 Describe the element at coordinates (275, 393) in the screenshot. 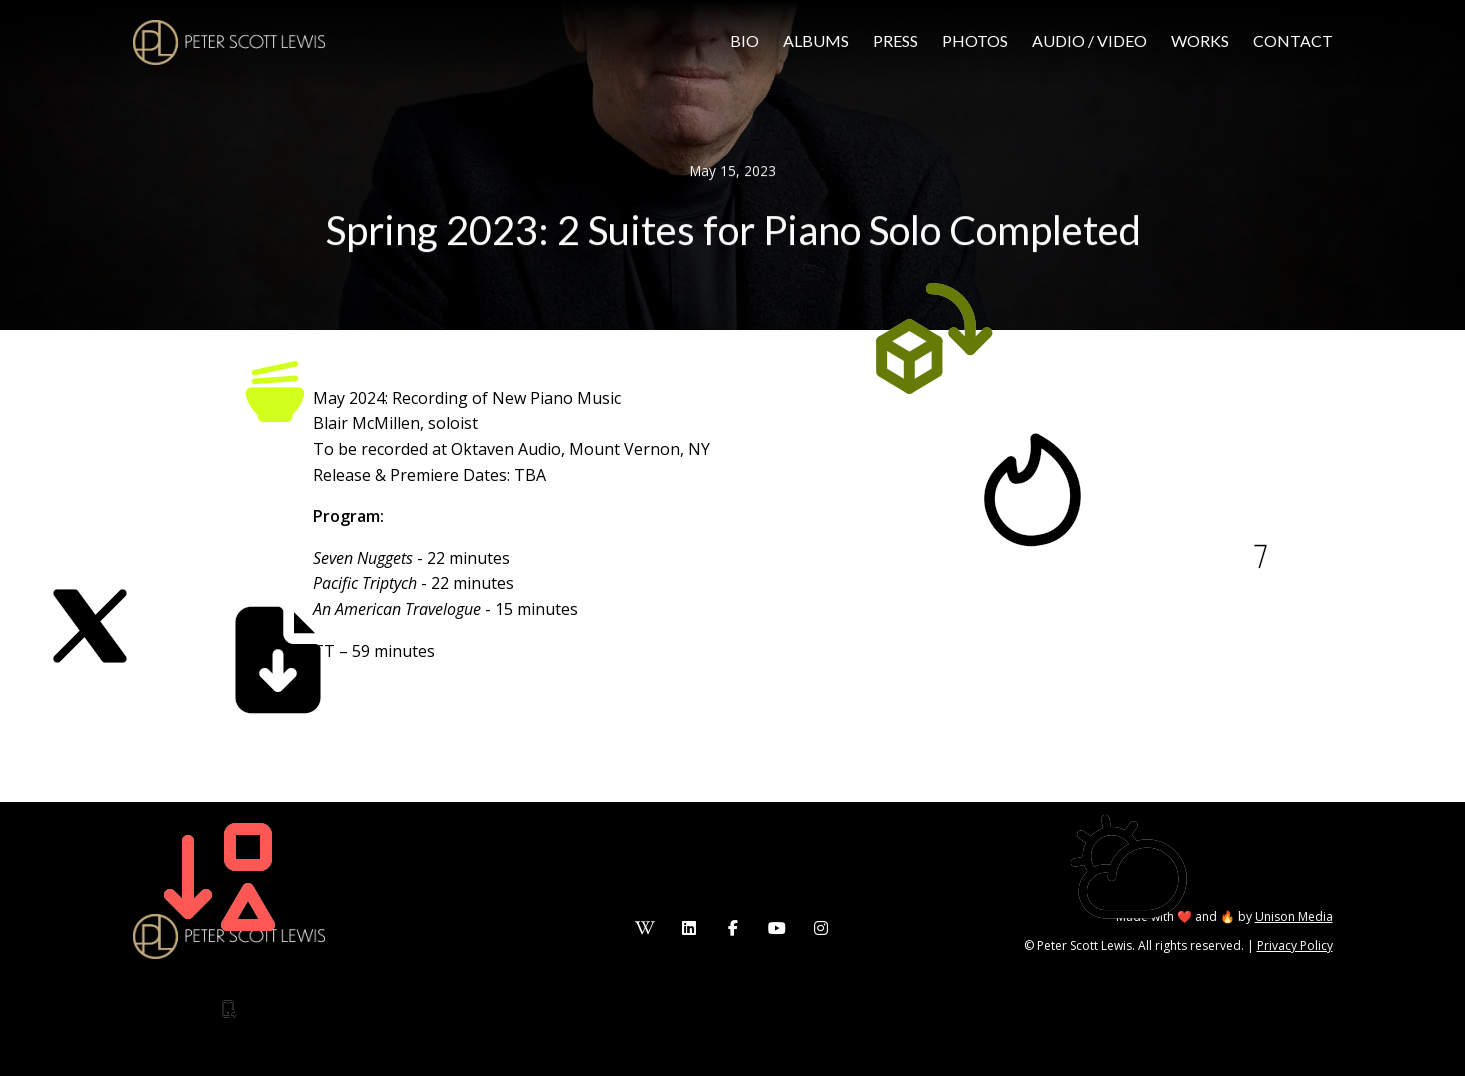

I see `browse asian cuisine or noodle restaurants` at that location.